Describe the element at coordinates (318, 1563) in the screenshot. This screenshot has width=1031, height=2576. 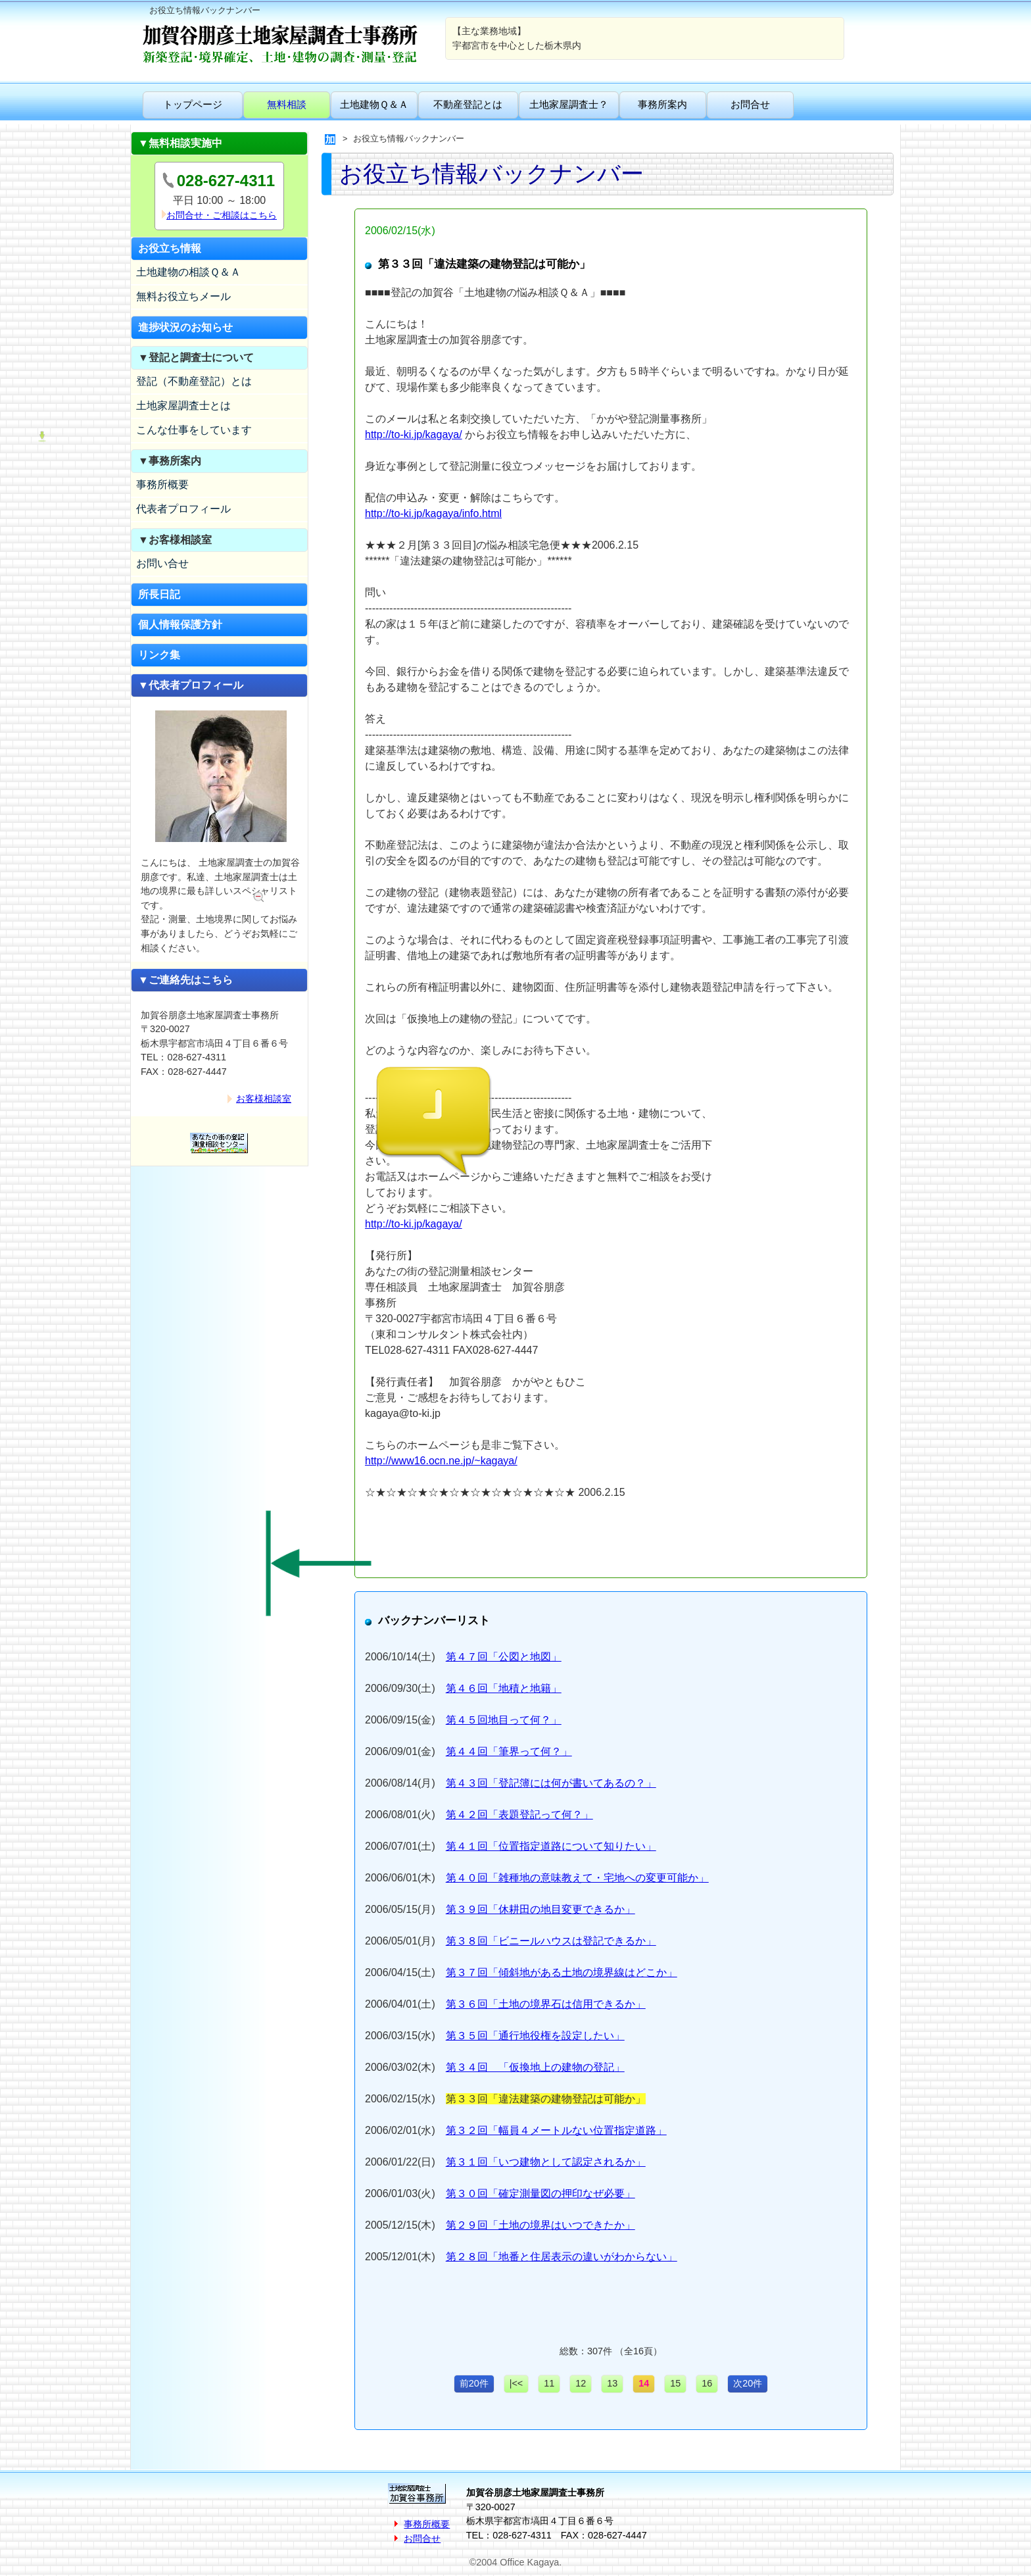
I see `go to the first item in a list or sequence` at that location.